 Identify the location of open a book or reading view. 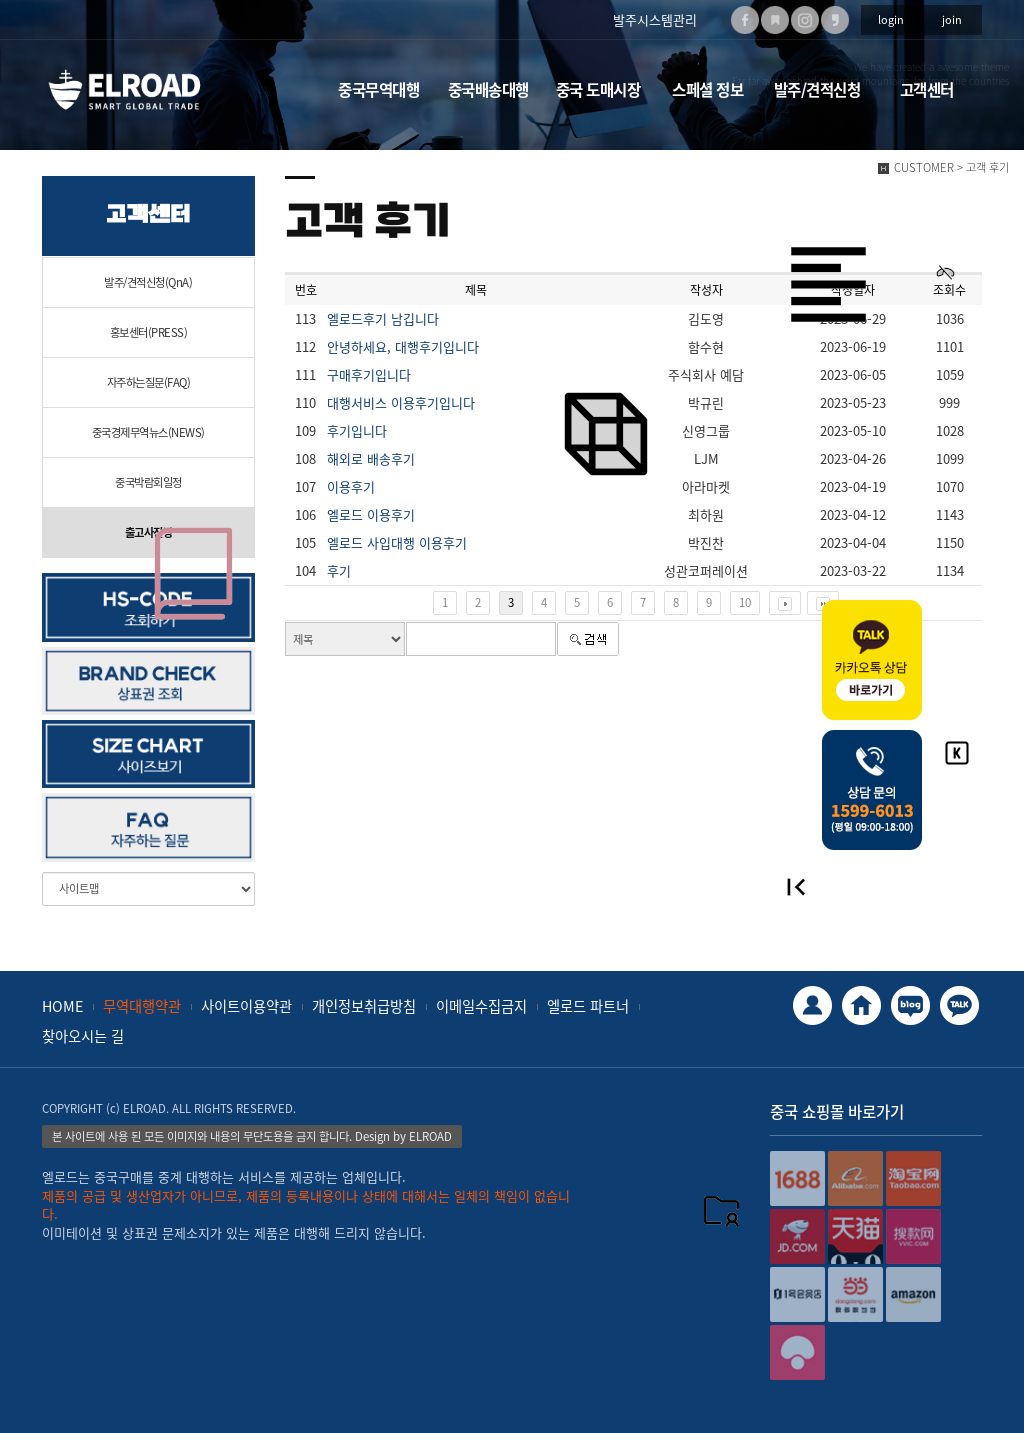
(193, 573).